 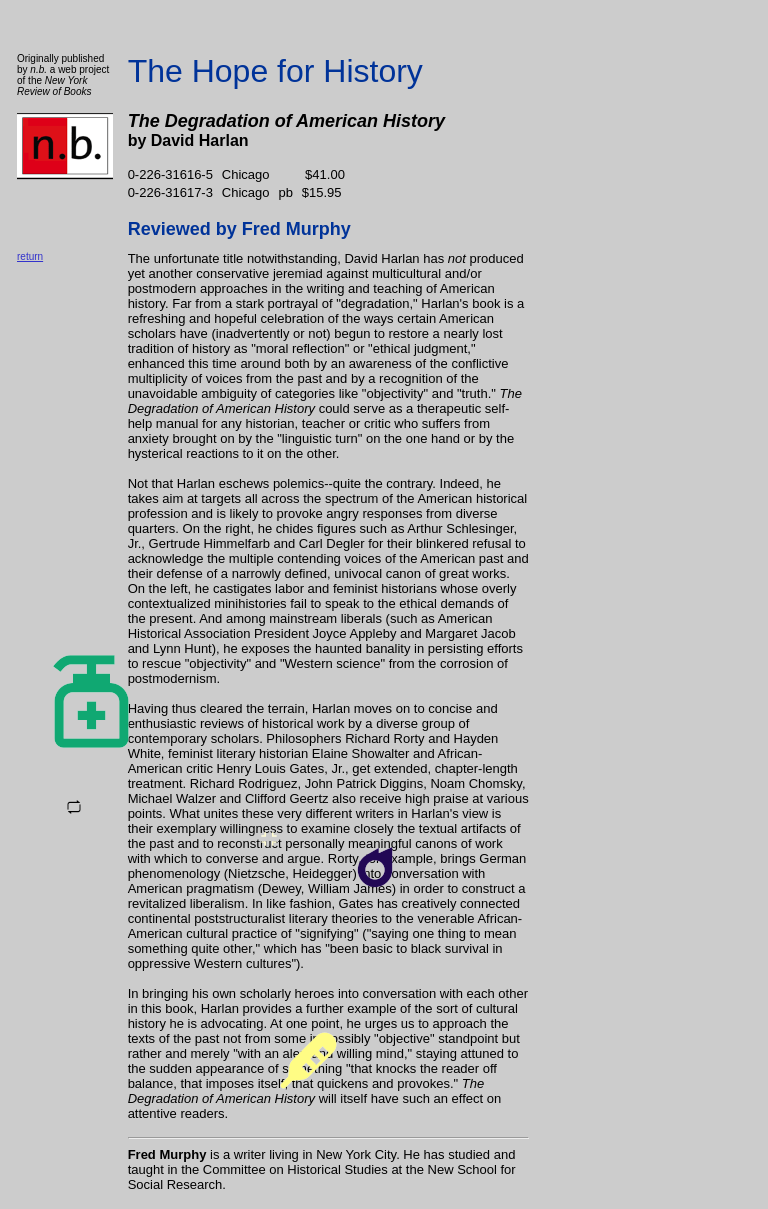 What do you see at coordinates (91, 701) in the screenshot?
I see `access hand sanitizer station location` at bounding box center [91, 701].